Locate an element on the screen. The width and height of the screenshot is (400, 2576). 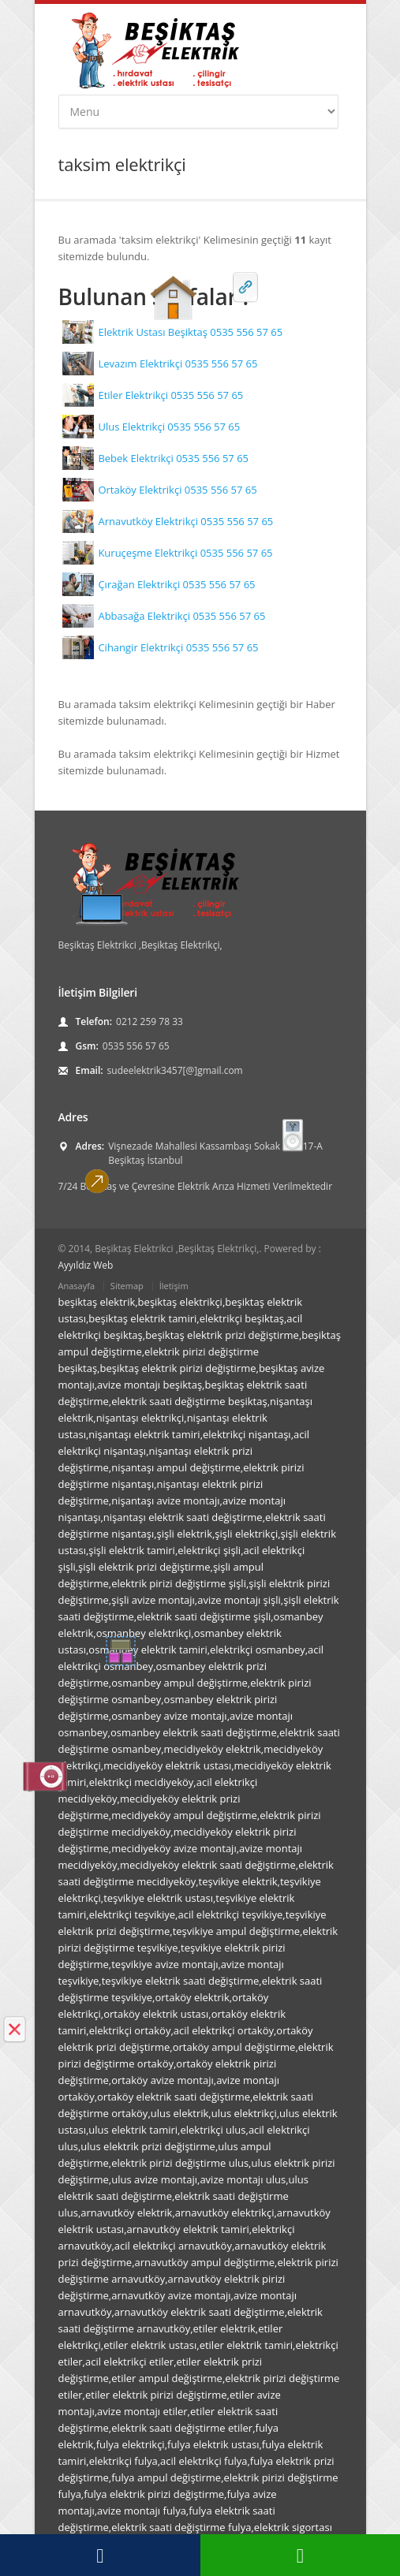
access your home folder is located at coordinates (173, 296).